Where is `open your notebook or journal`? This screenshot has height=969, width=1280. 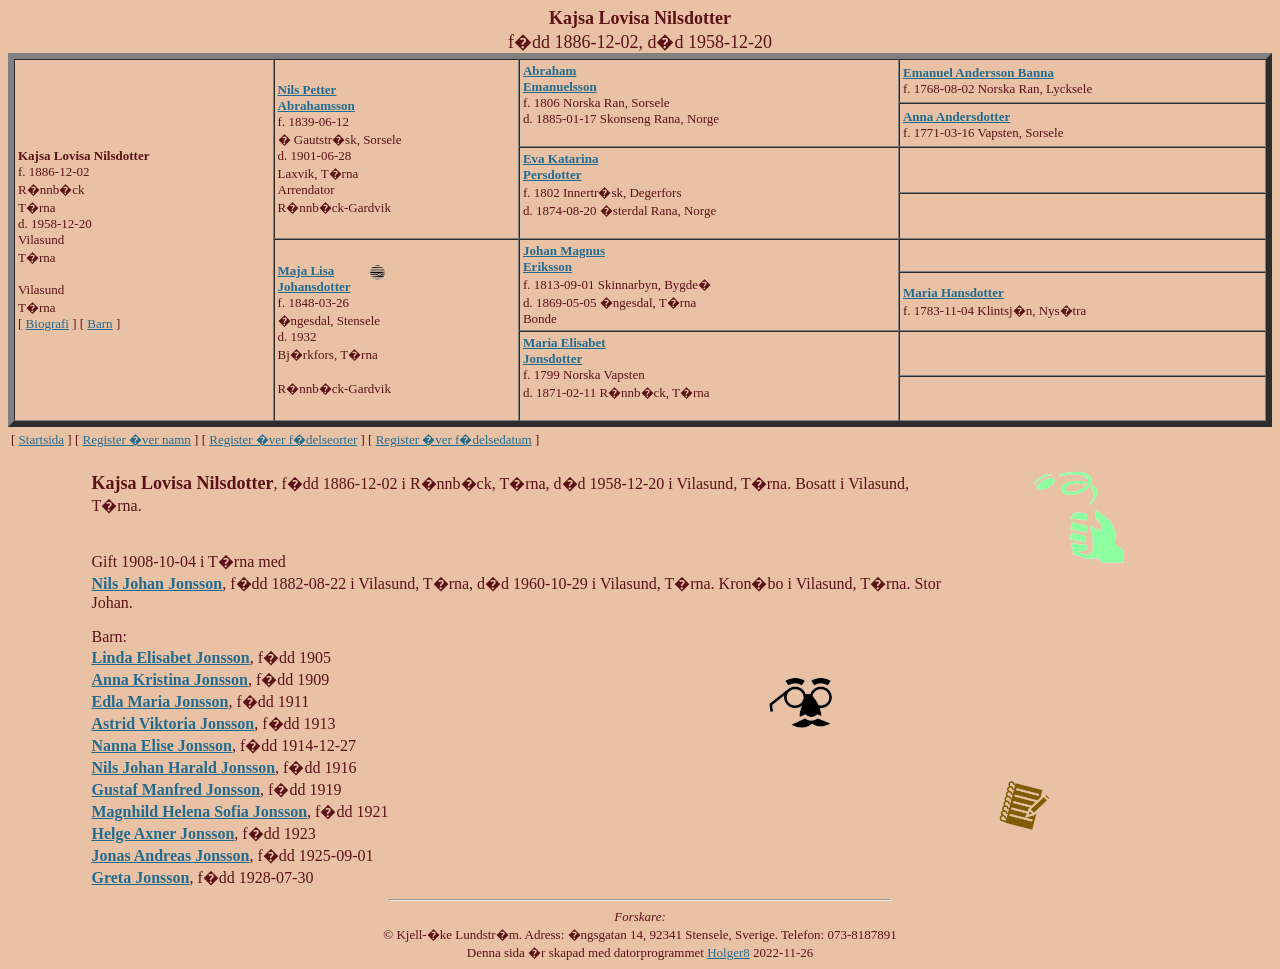
open your notebook or journal is located at coordinates (1024, 805).